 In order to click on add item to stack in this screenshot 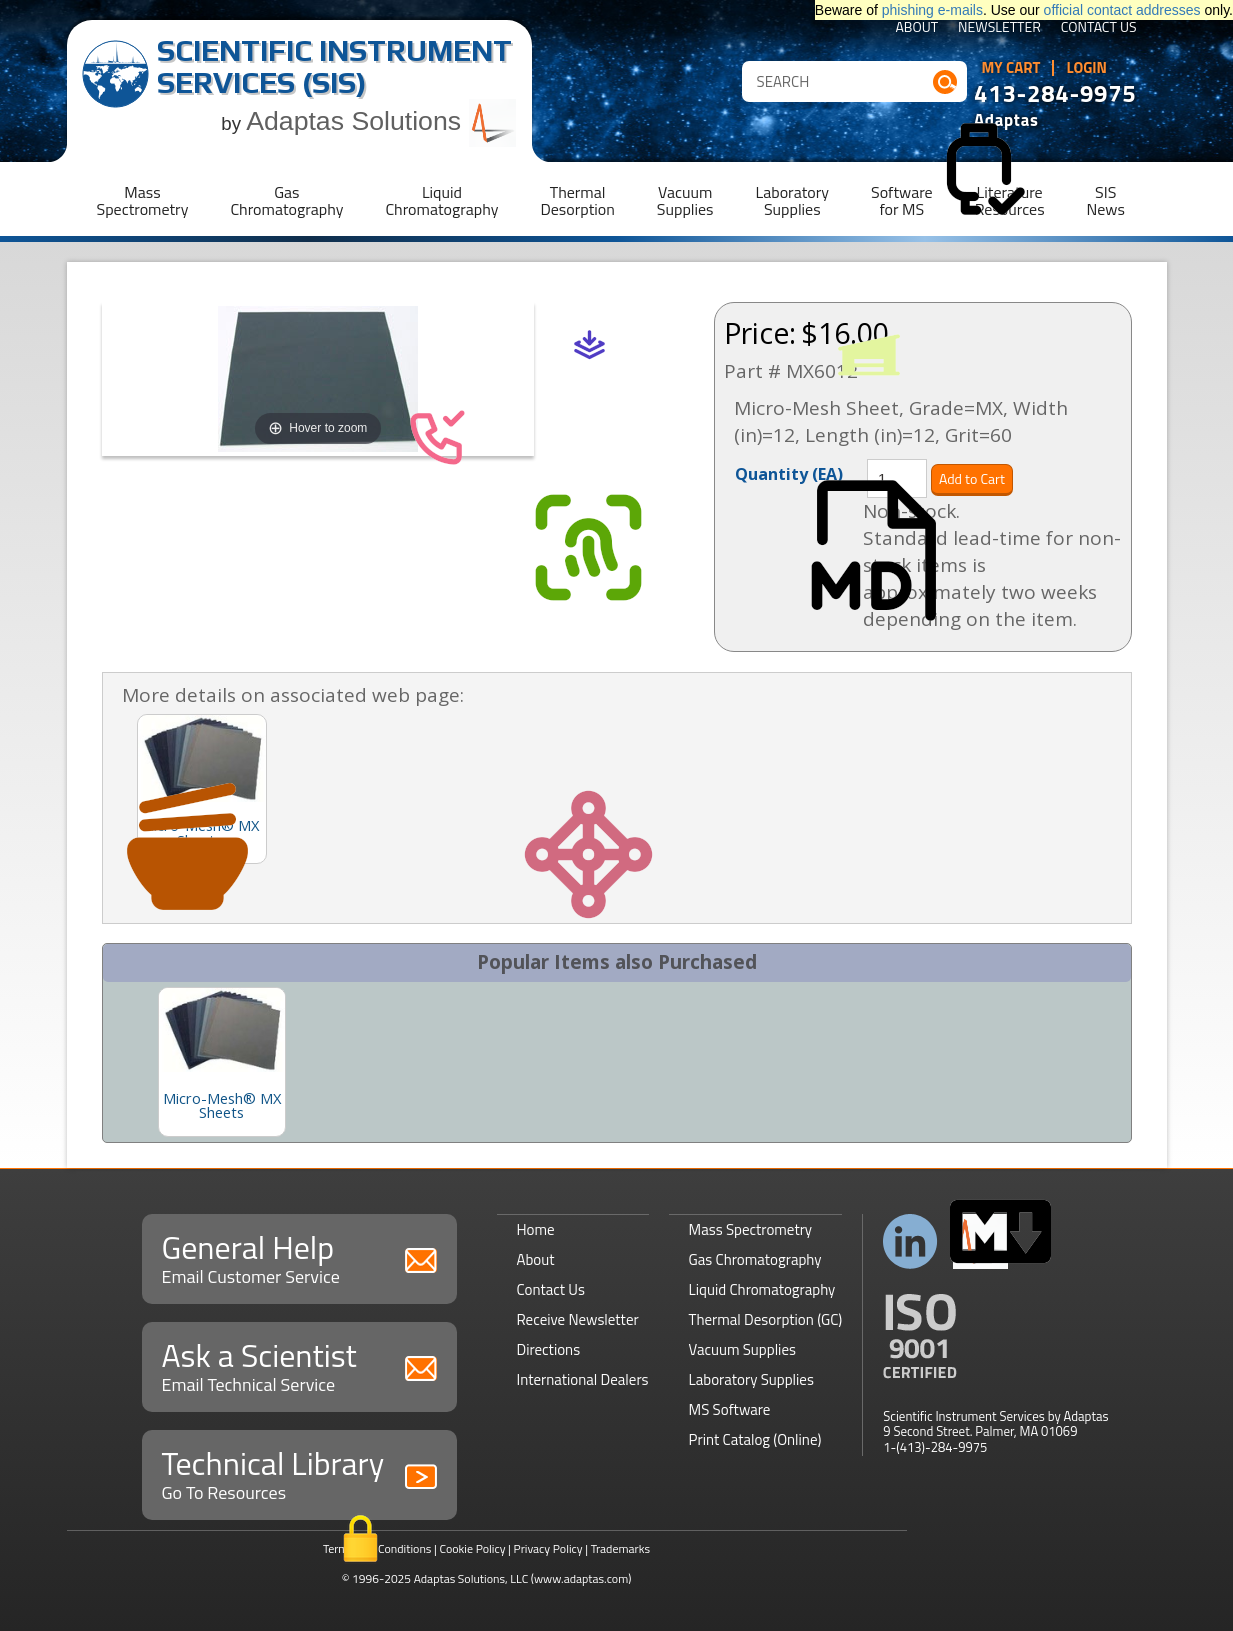, I will do `click(589, 345)`.